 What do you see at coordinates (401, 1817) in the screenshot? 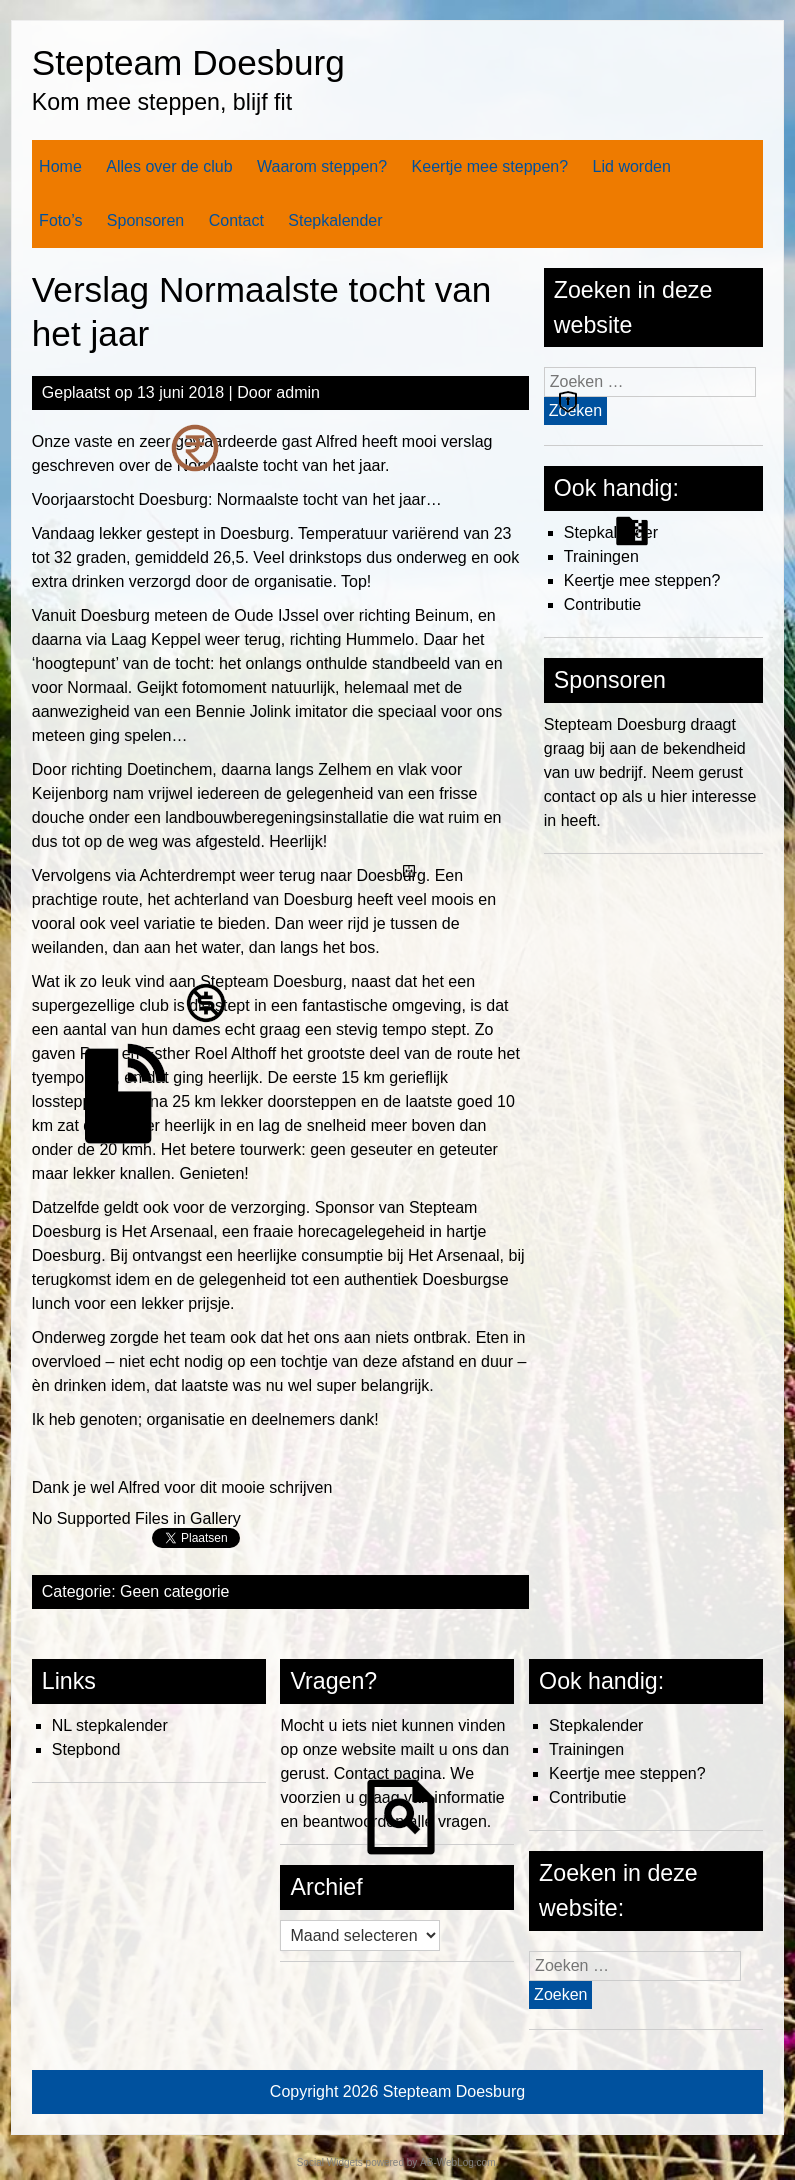
I see `search within a document` at bounding box center [401, 1817].